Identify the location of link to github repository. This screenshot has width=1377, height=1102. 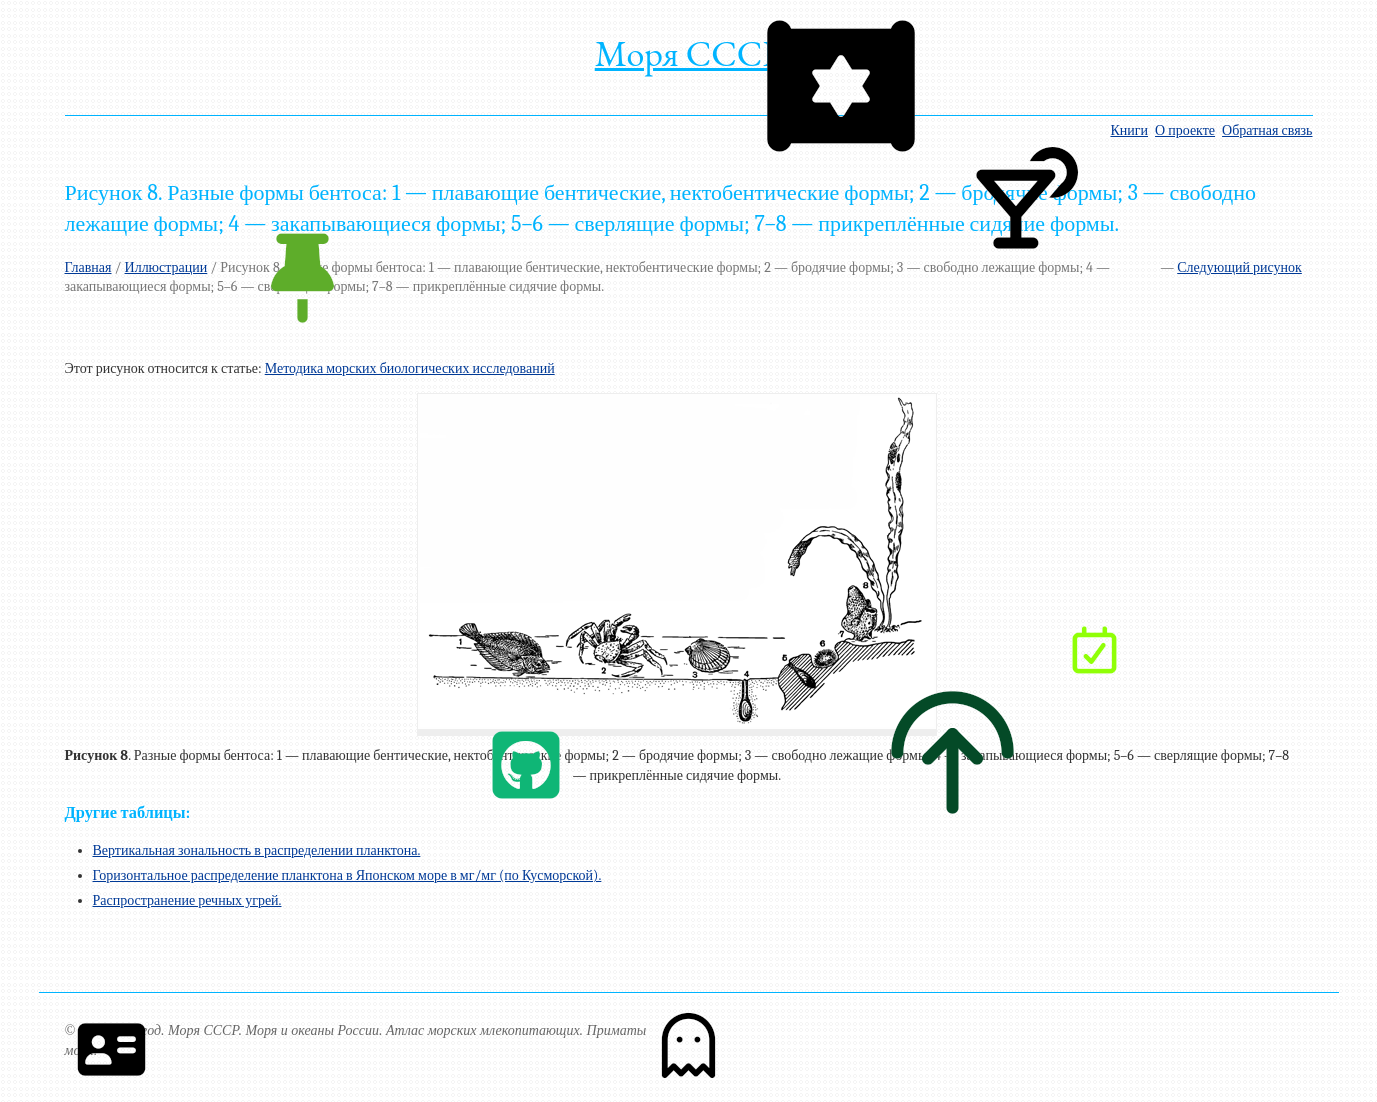
(526, 765).